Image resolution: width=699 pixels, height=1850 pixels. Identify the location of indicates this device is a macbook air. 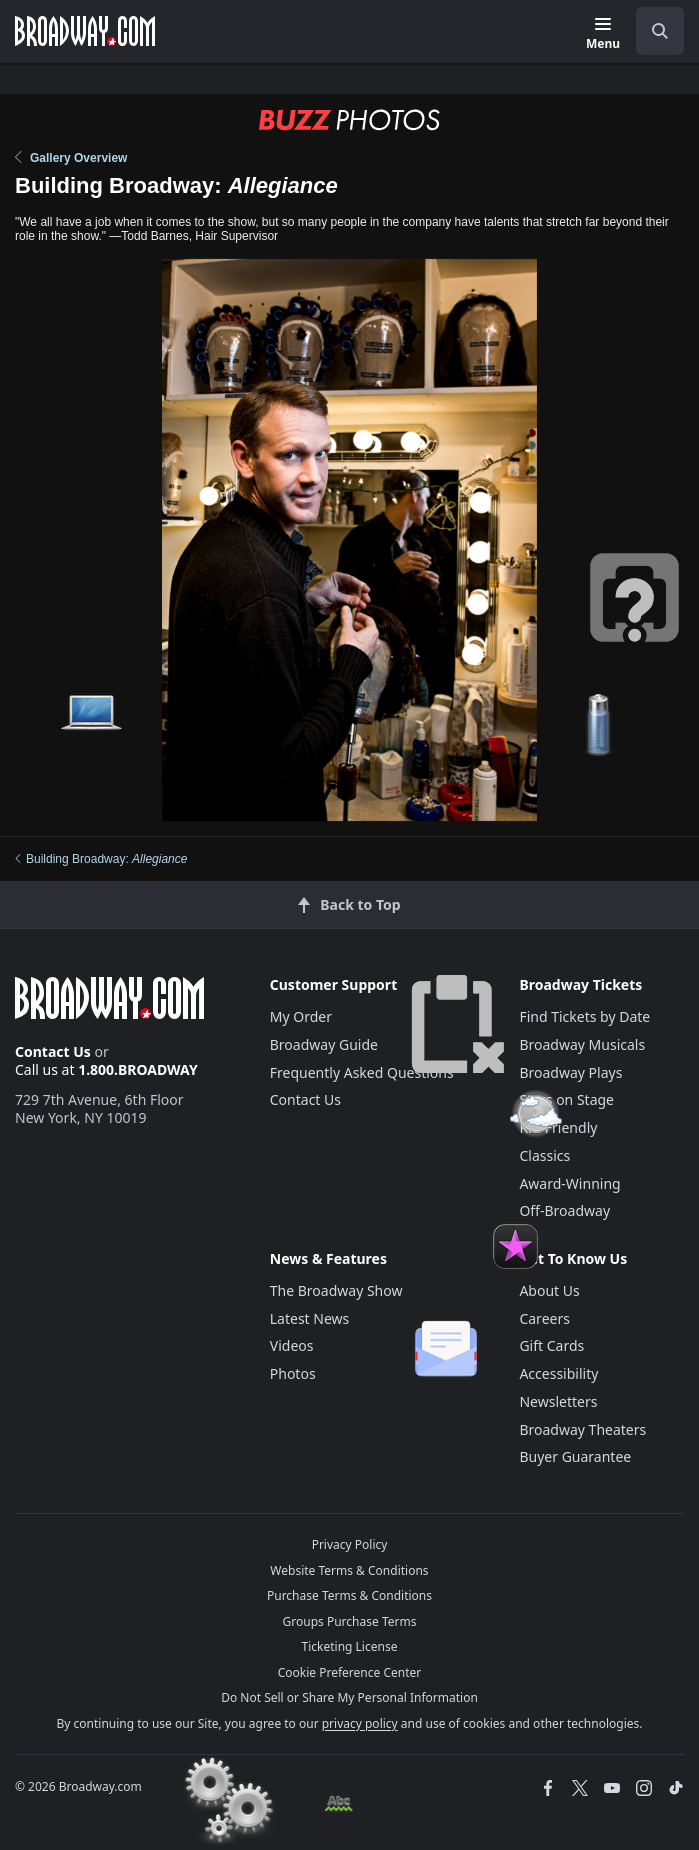
(91, 709).